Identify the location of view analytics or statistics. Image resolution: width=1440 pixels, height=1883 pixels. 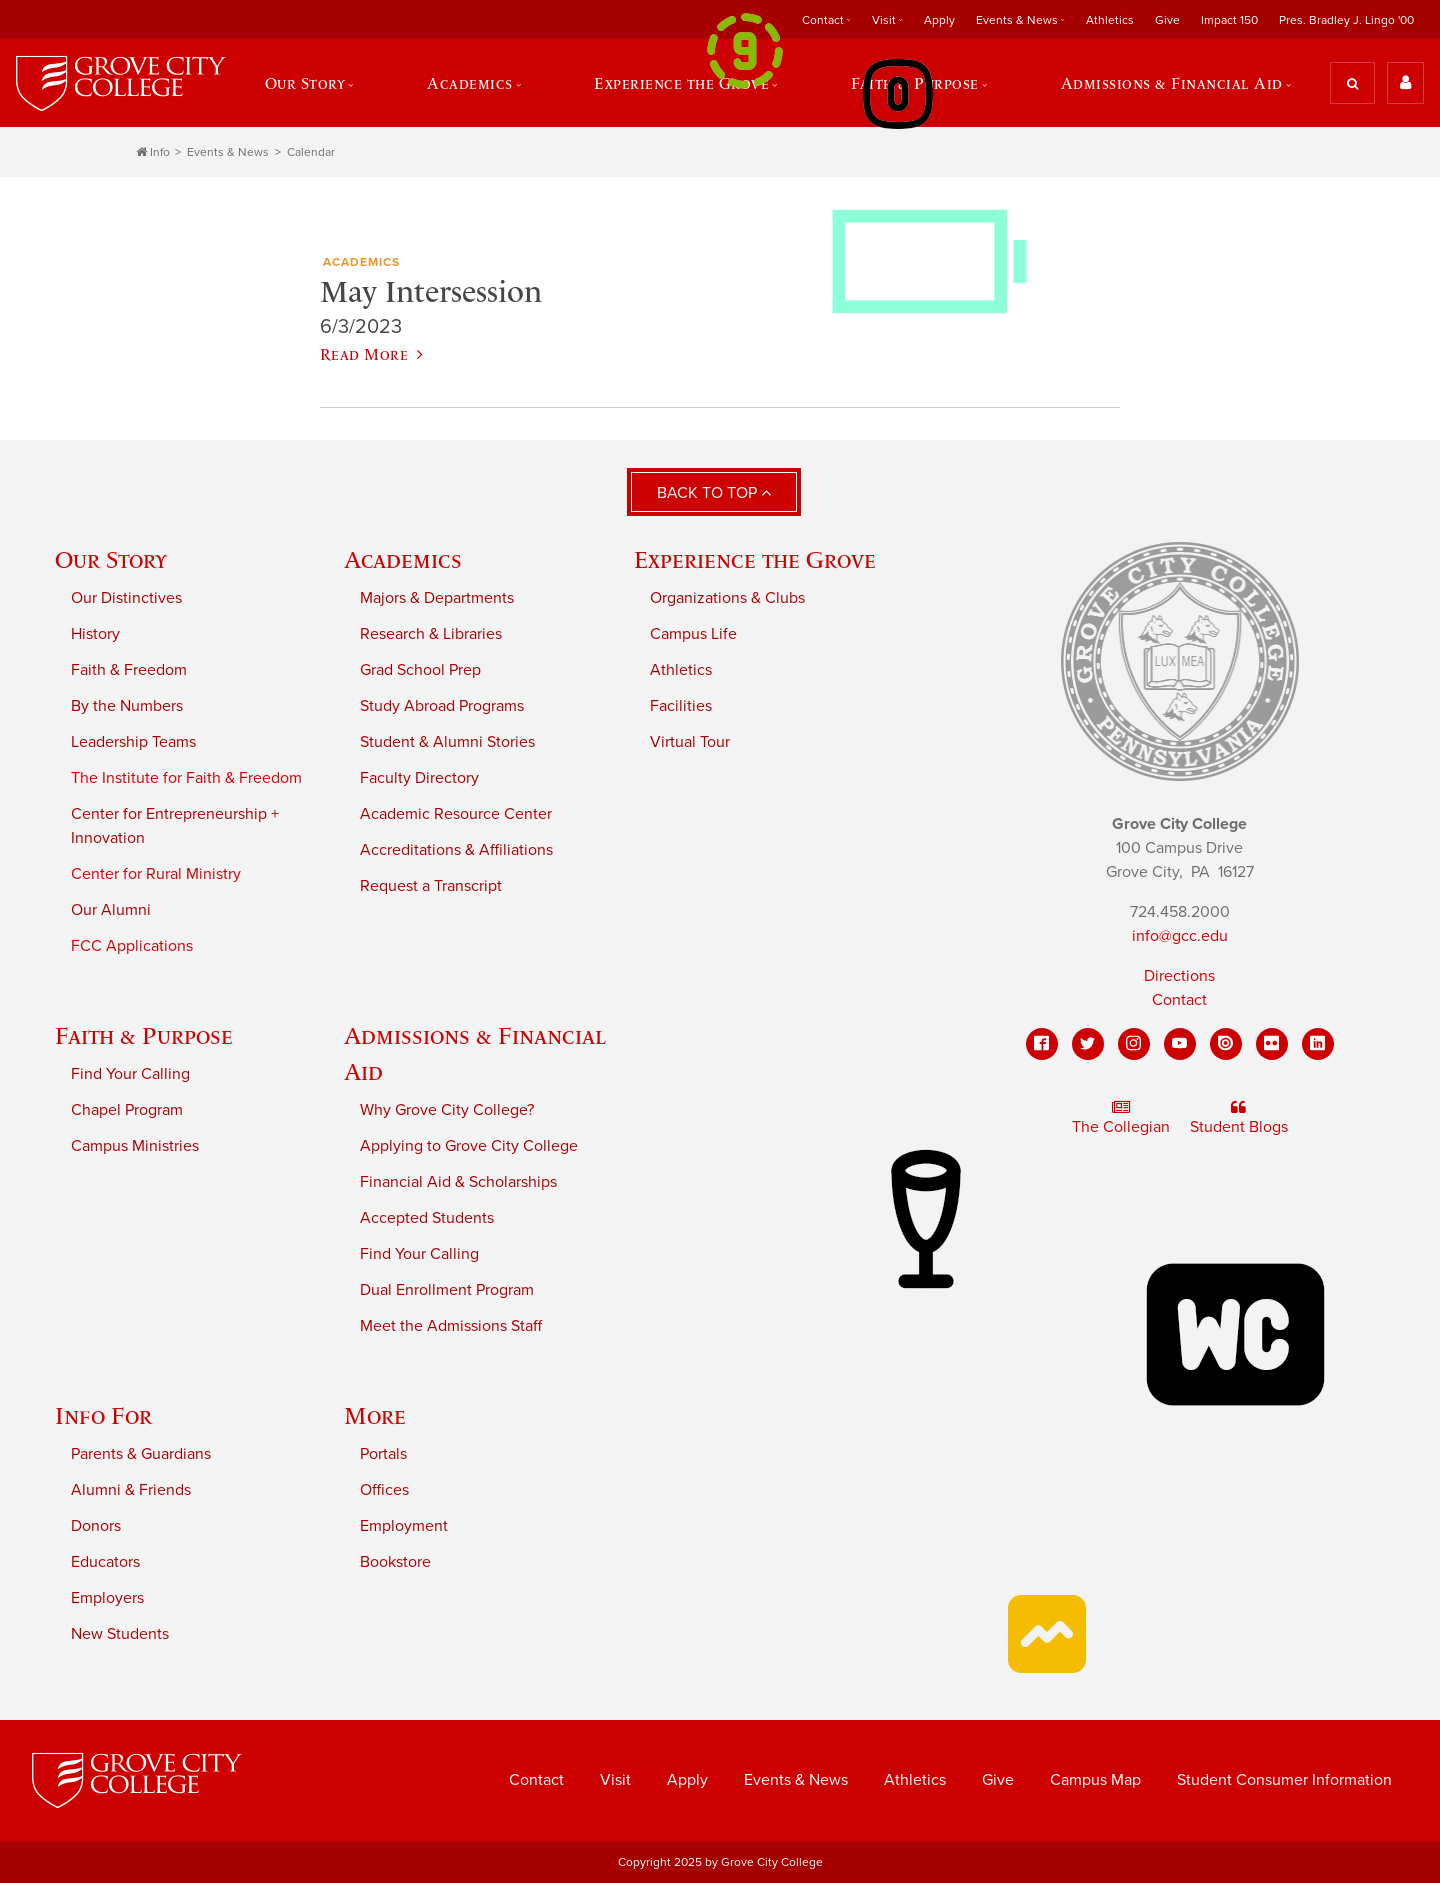
(1047, 1634).